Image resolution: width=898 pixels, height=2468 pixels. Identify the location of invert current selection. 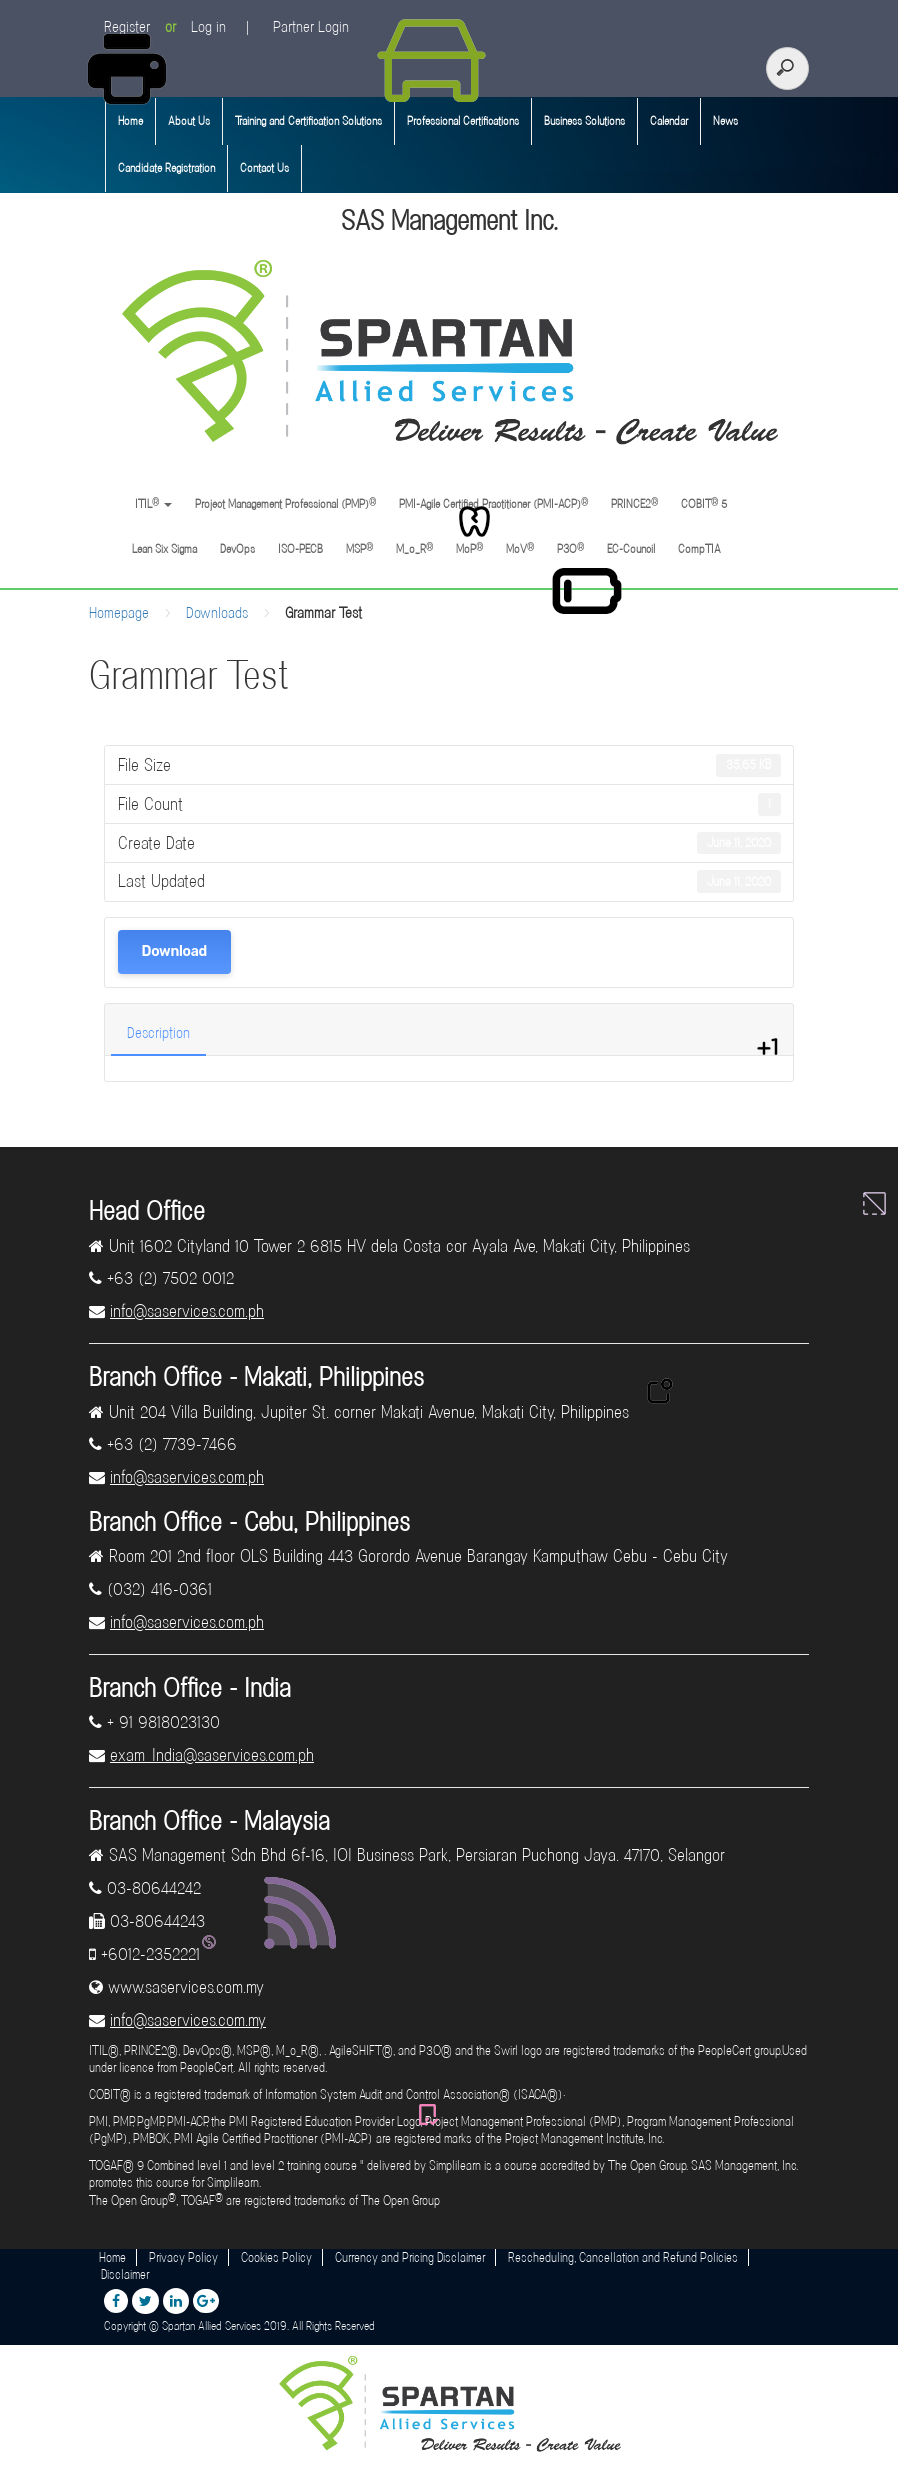
(874, 1203).